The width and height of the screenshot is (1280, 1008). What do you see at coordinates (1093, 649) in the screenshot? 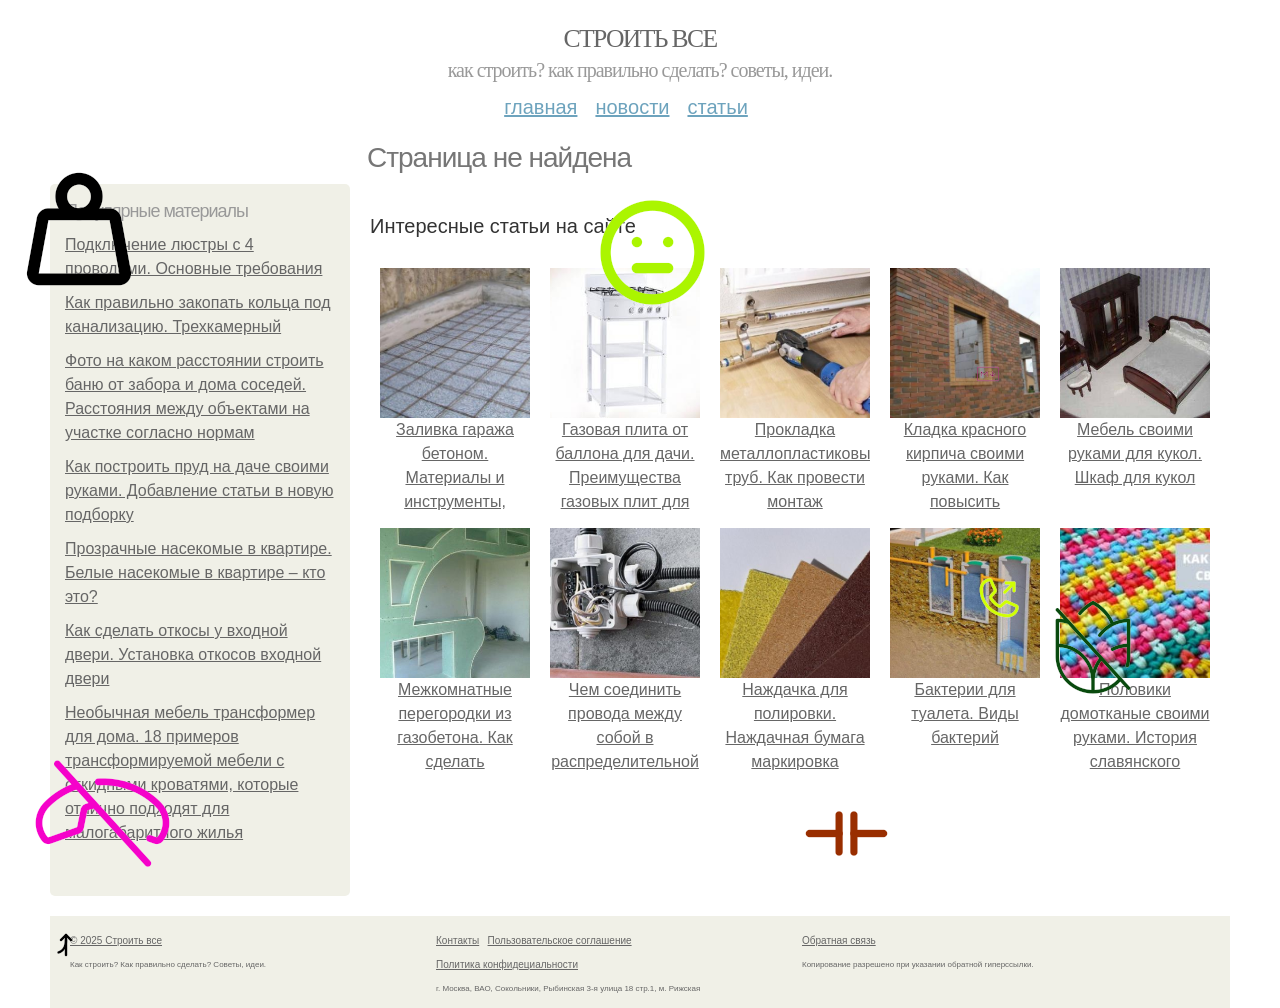
I see `indicates gluten-free or grain-free option` at bounding box center [1093, 649].